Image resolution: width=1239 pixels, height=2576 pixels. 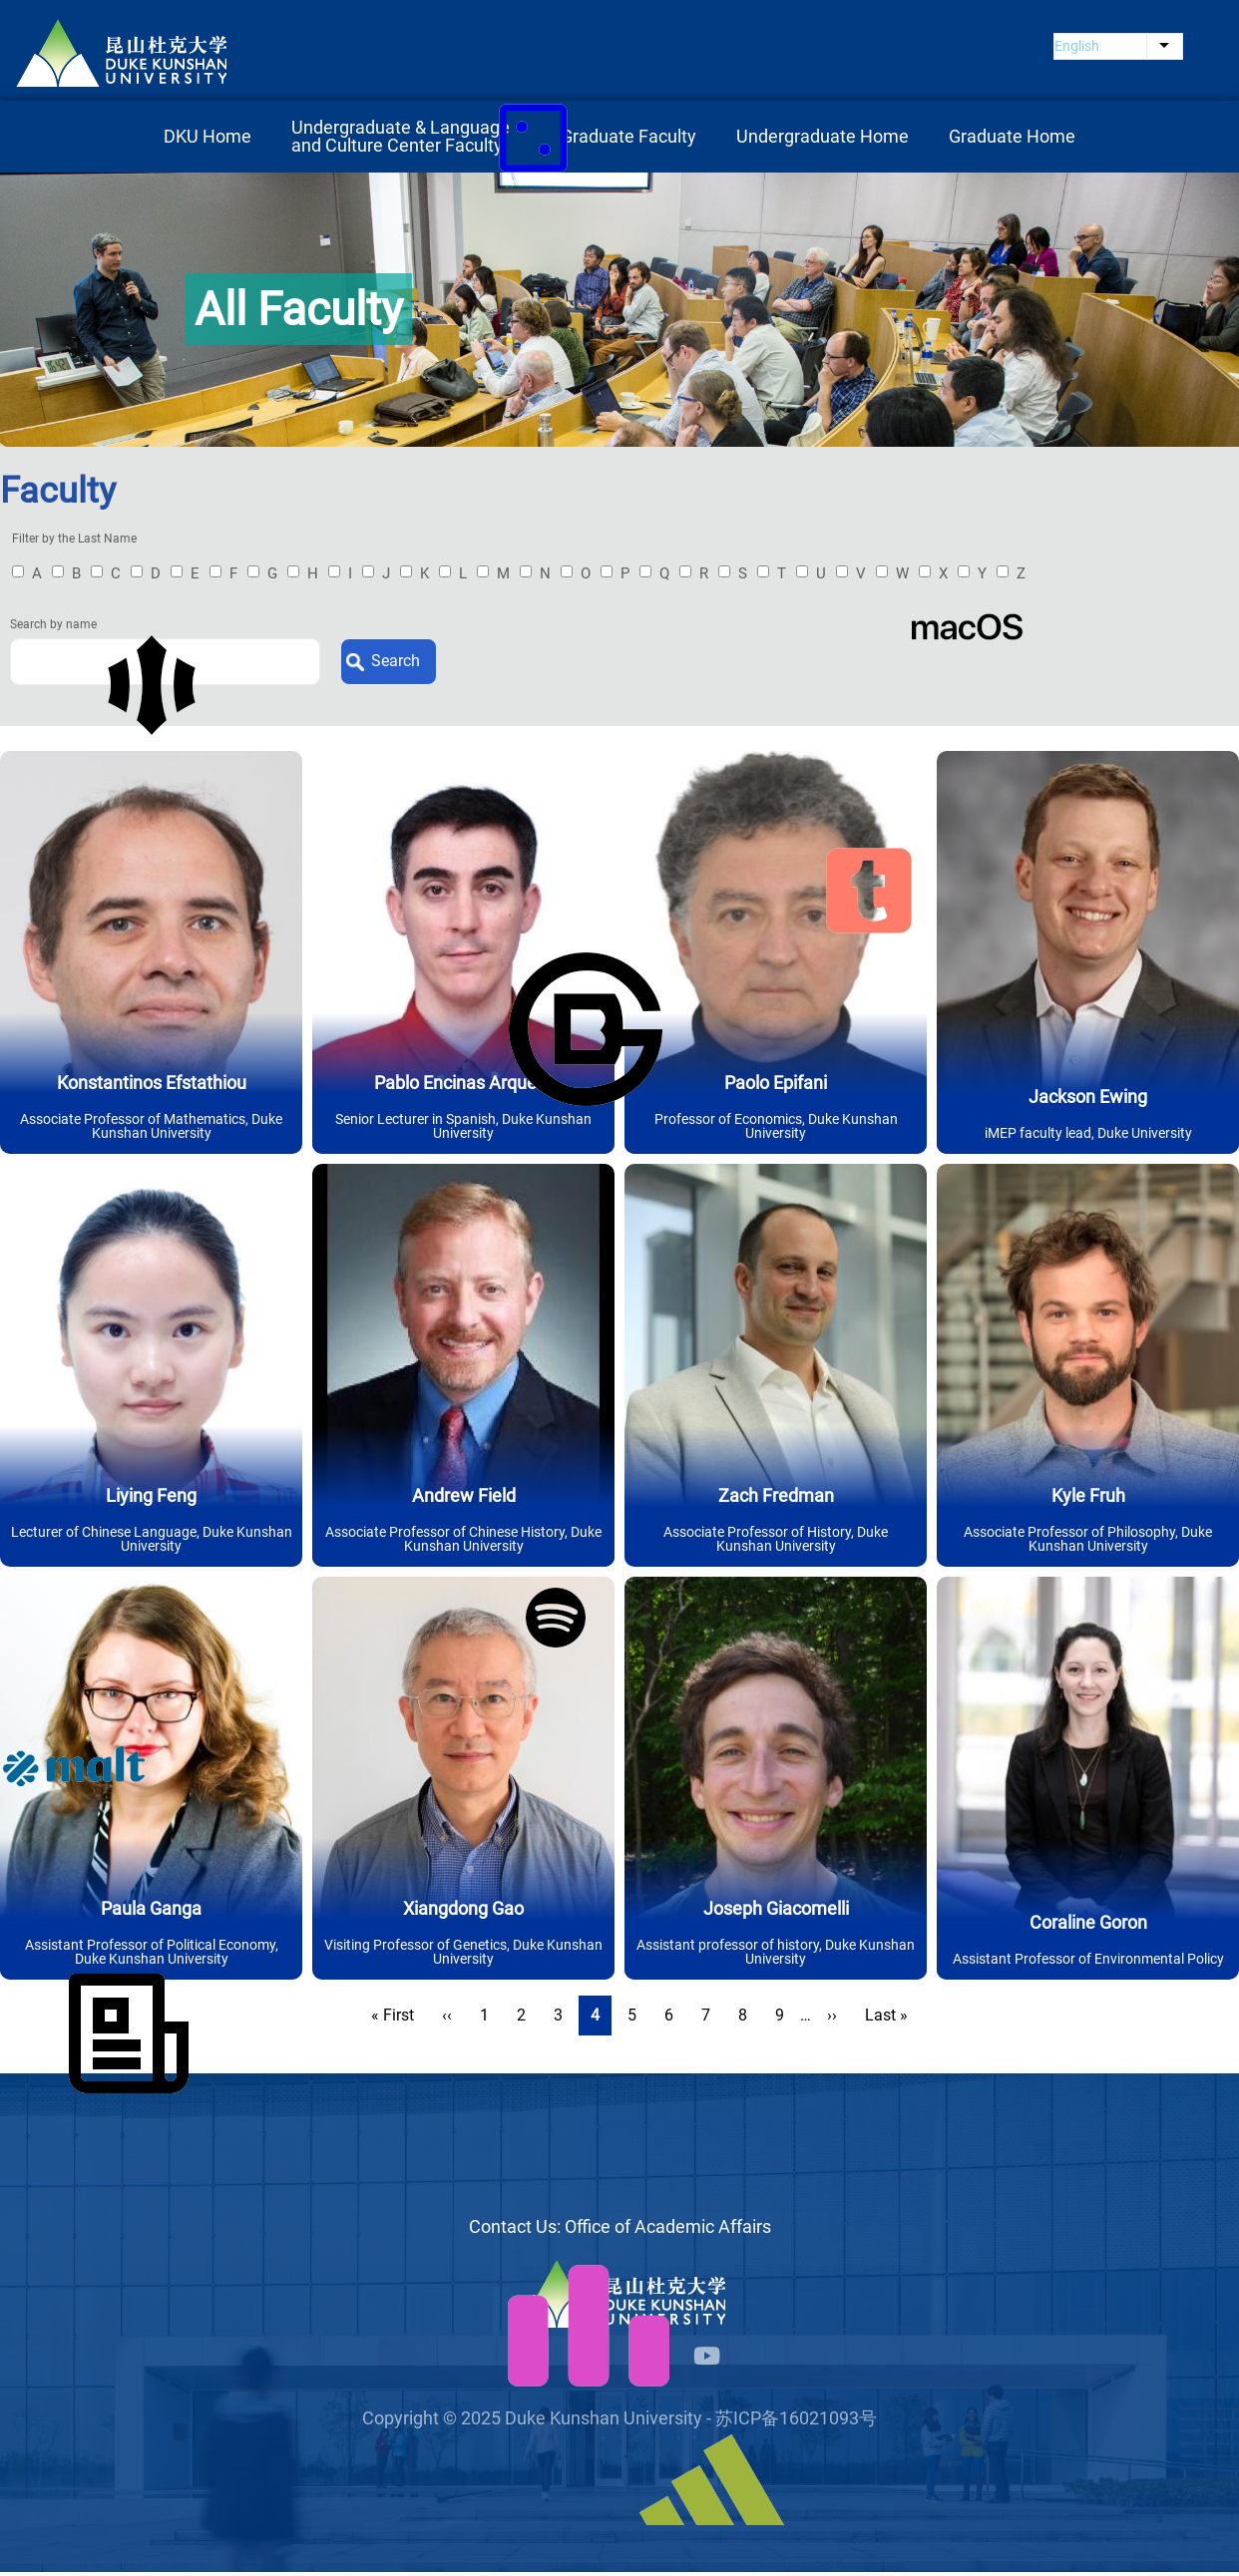 What do you see at coordinates (74, 1766) in the screenshot?
I see `visit malt freelancer platform` at bounding box center [74, 1766].